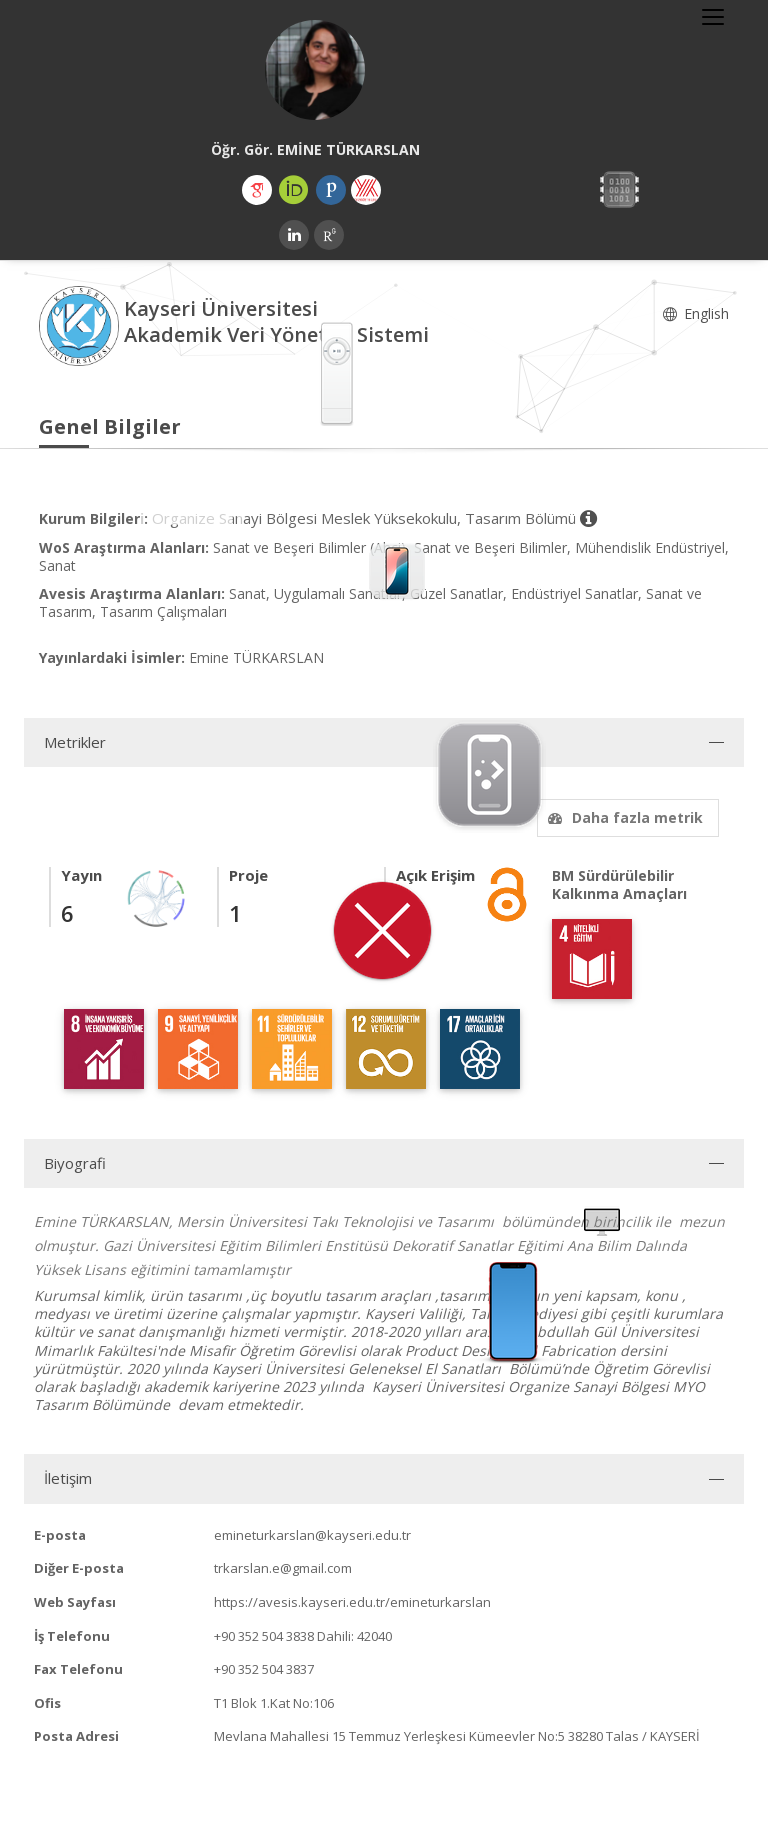 This screenshot has height=1846, width=768. I want to click on sync music to your iPod device, so click(336, 374).